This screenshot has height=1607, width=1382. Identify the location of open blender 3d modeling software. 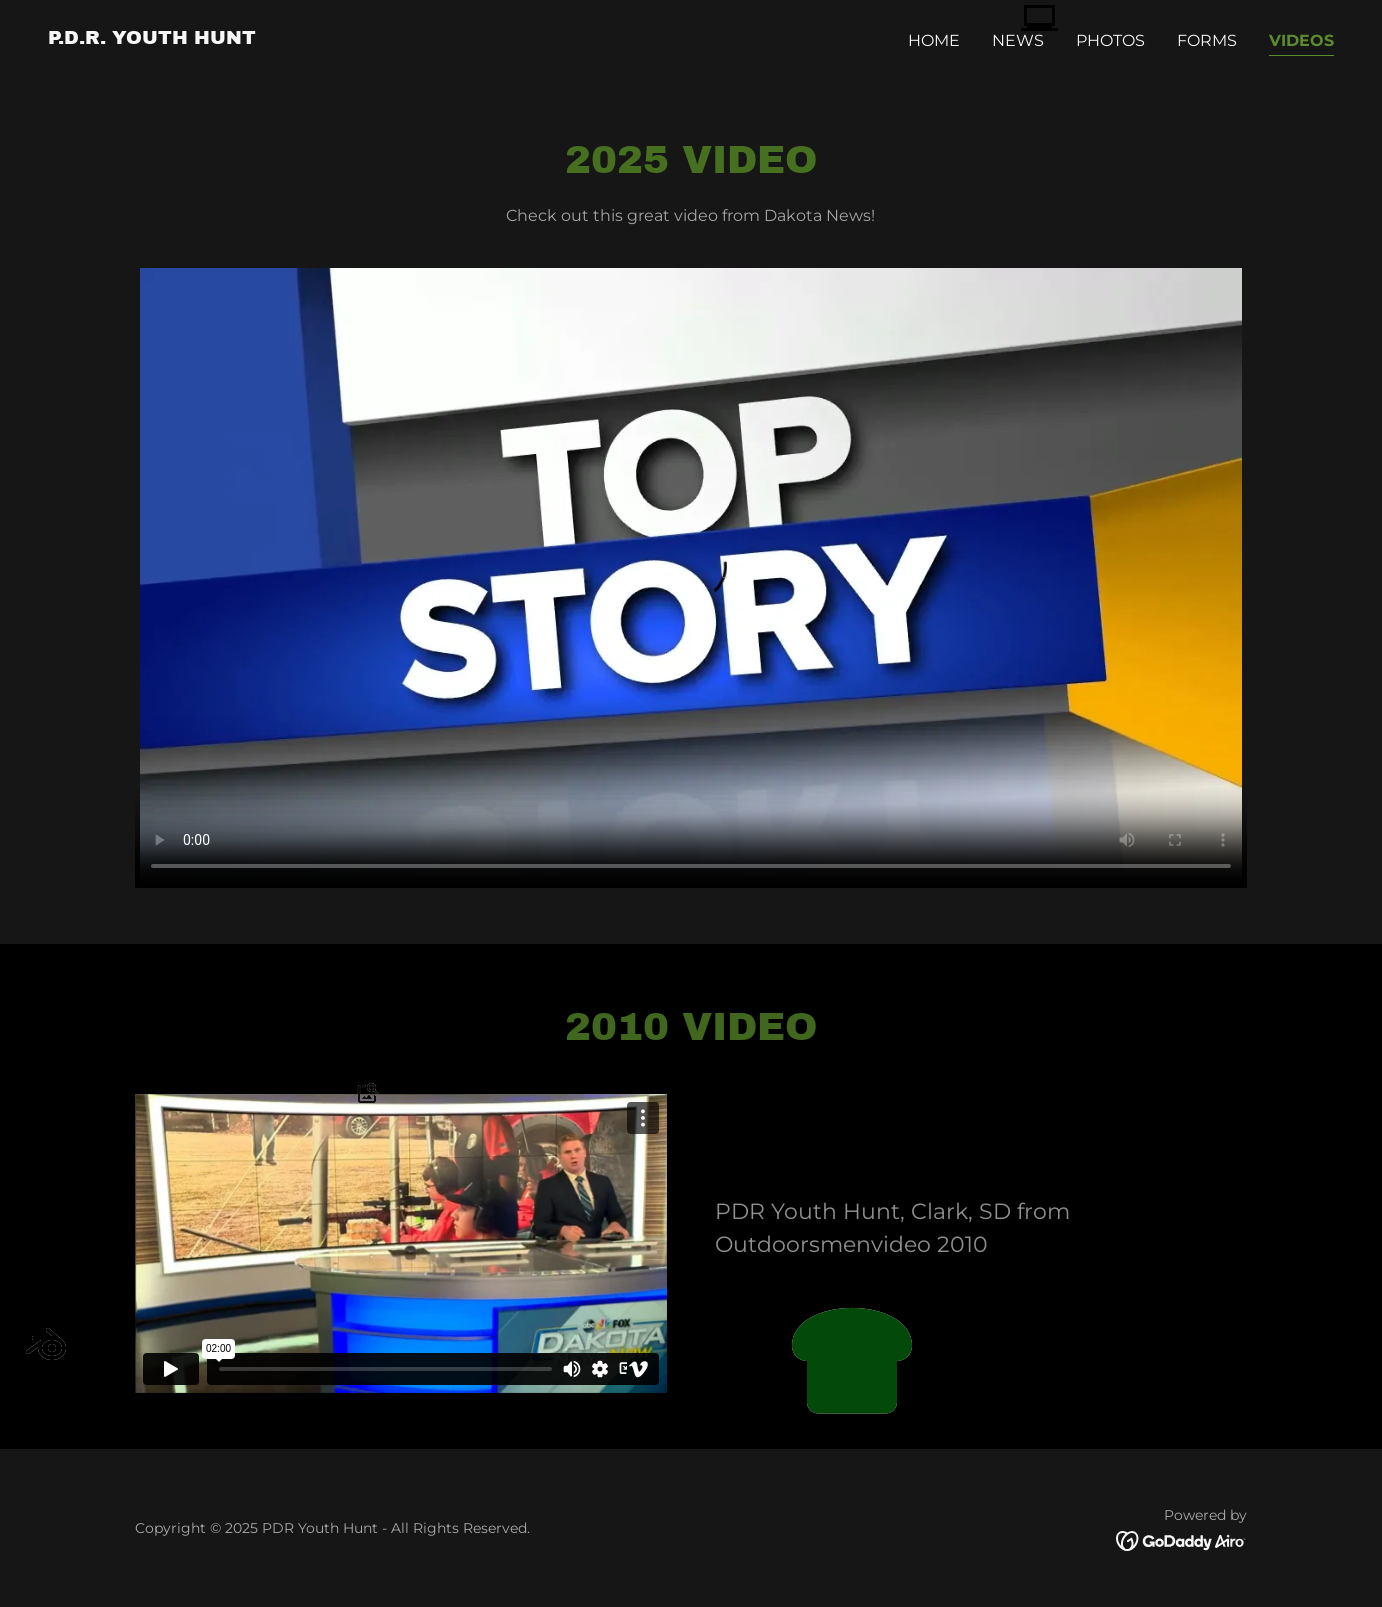
(46, 1344).